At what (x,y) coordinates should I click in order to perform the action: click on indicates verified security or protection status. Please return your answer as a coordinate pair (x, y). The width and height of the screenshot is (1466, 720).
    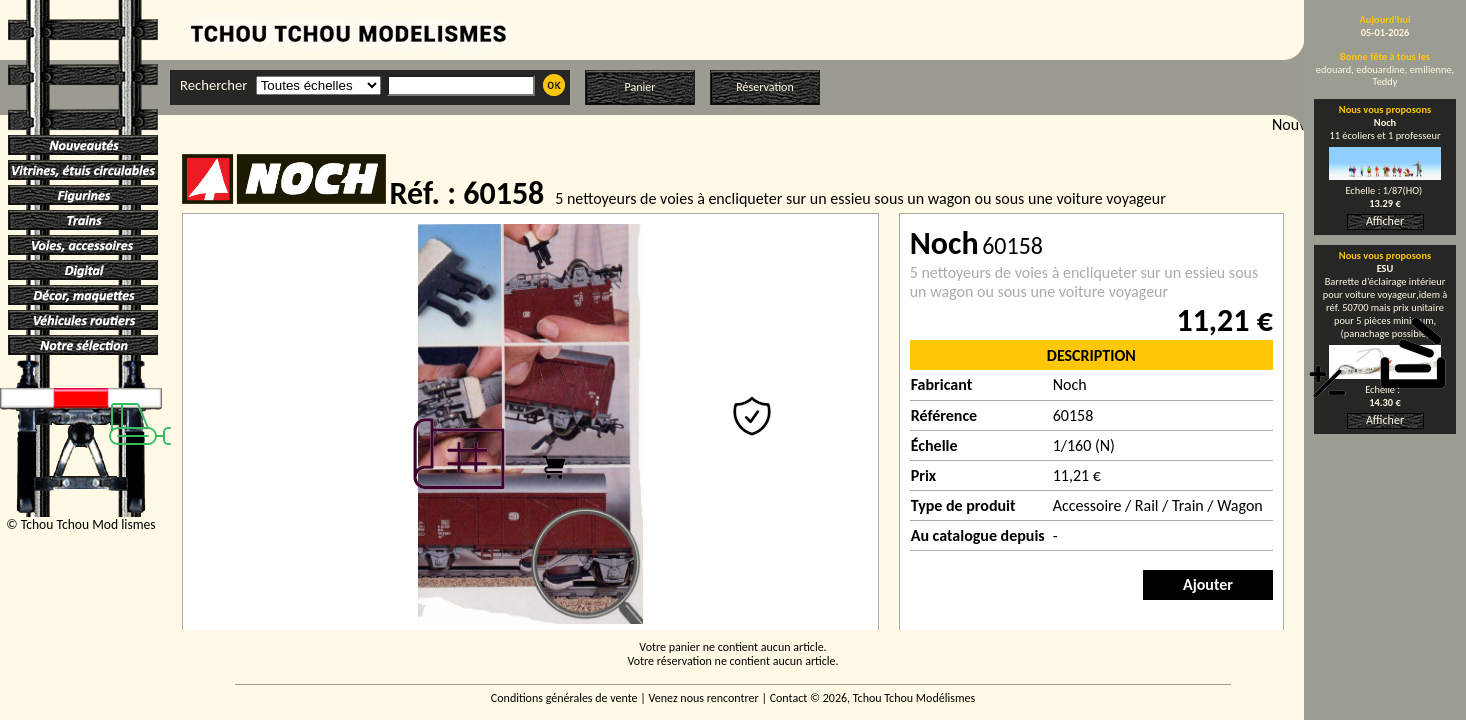
    Looking at the image, I should click on (752, 416).